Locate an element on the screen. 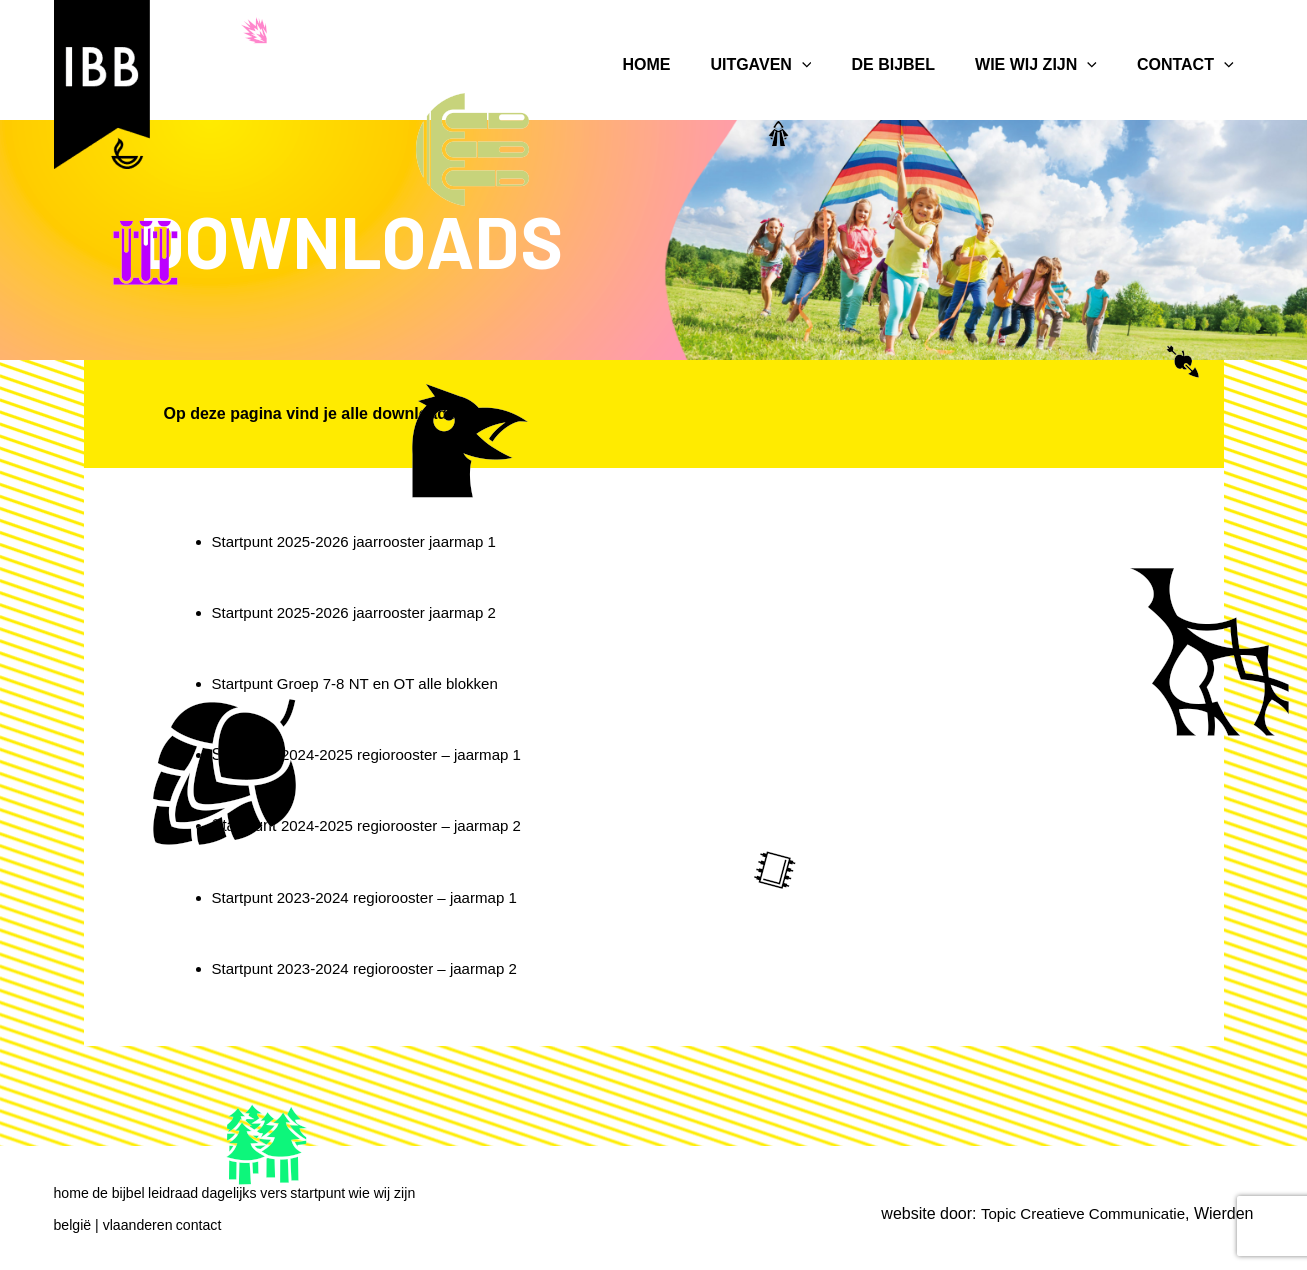  share to twitter is located at coordinates (469, 439).